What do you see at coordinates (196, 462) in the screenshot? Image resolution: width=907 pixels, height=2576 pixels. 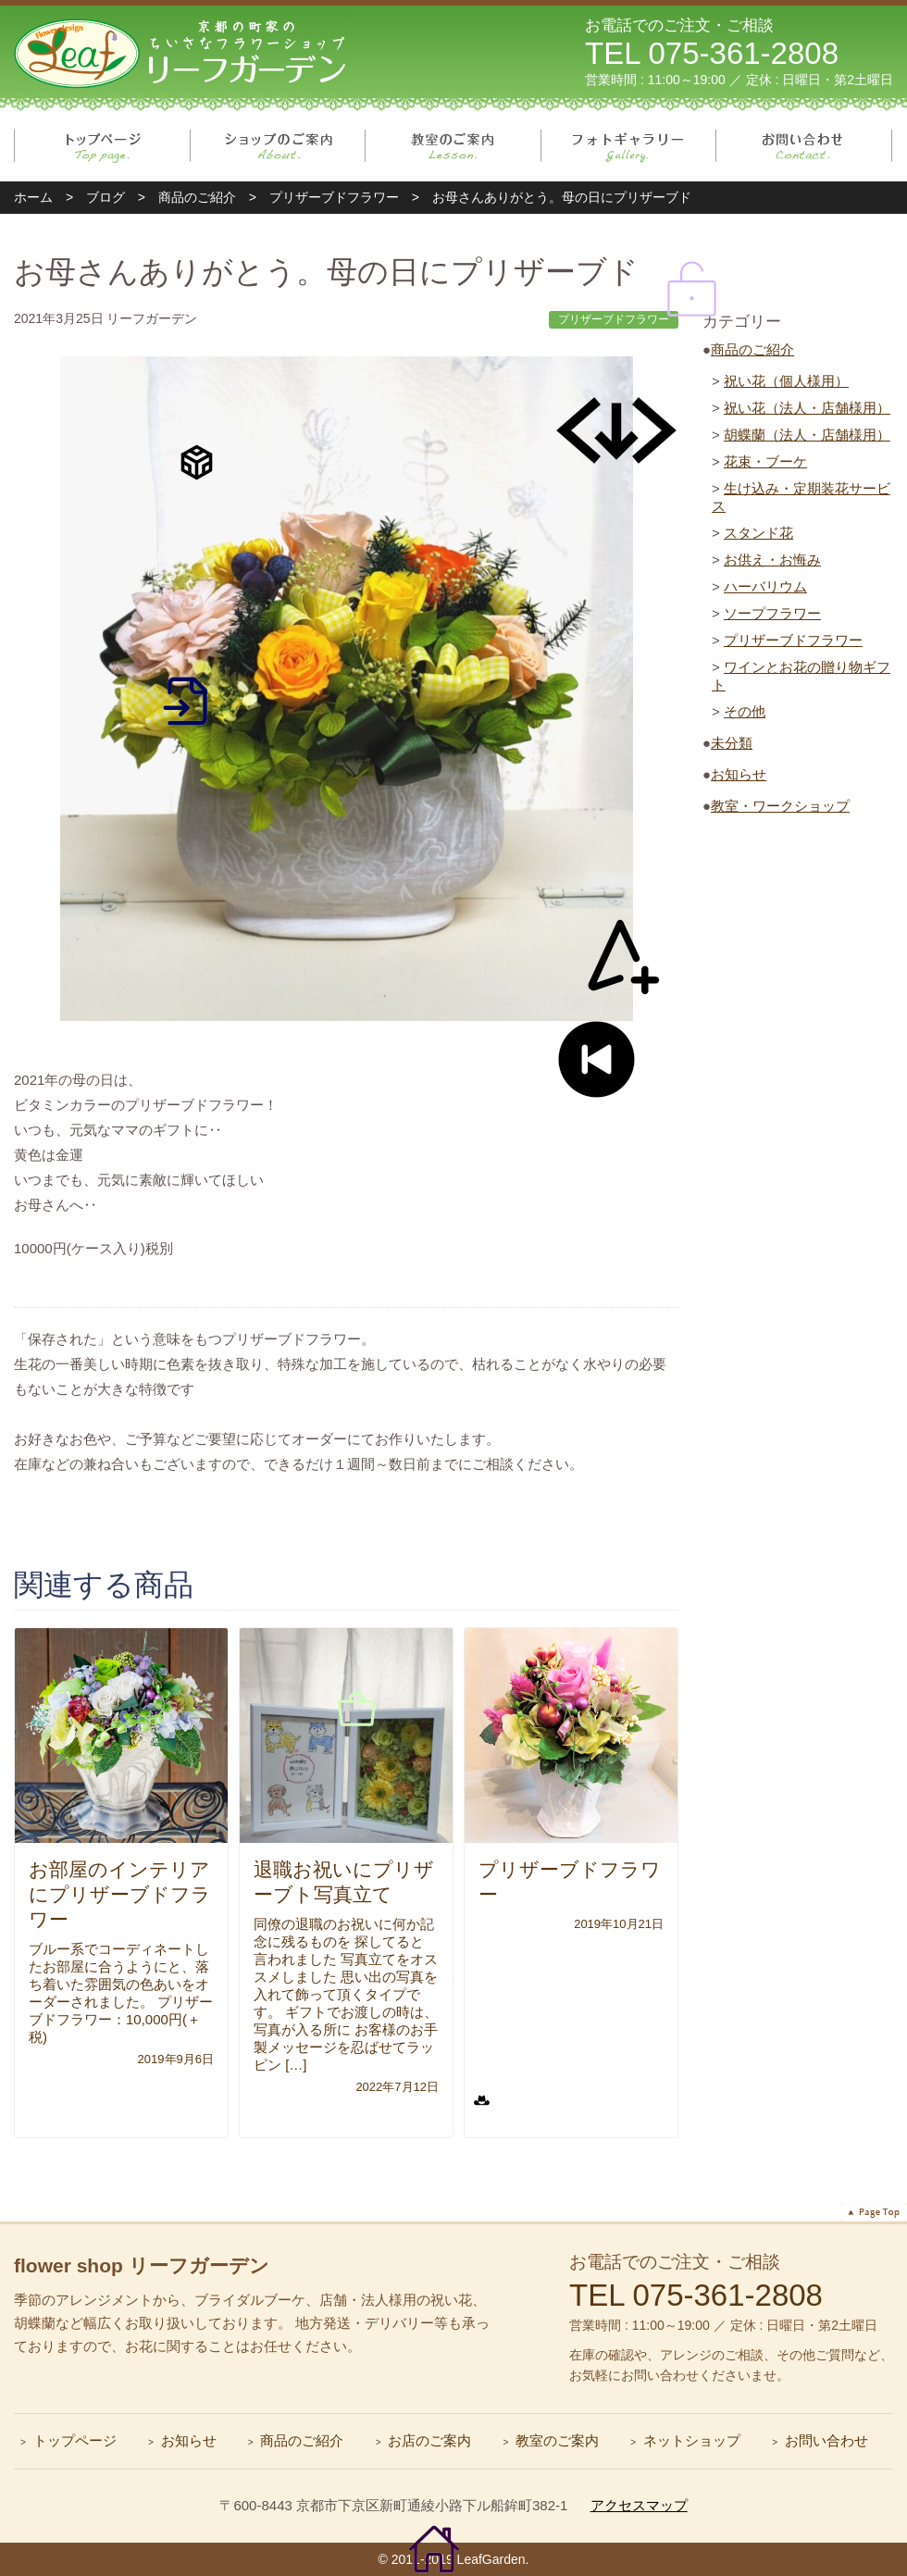 I see `open CodeSandbox development environment` at bounding box center [196, 462].